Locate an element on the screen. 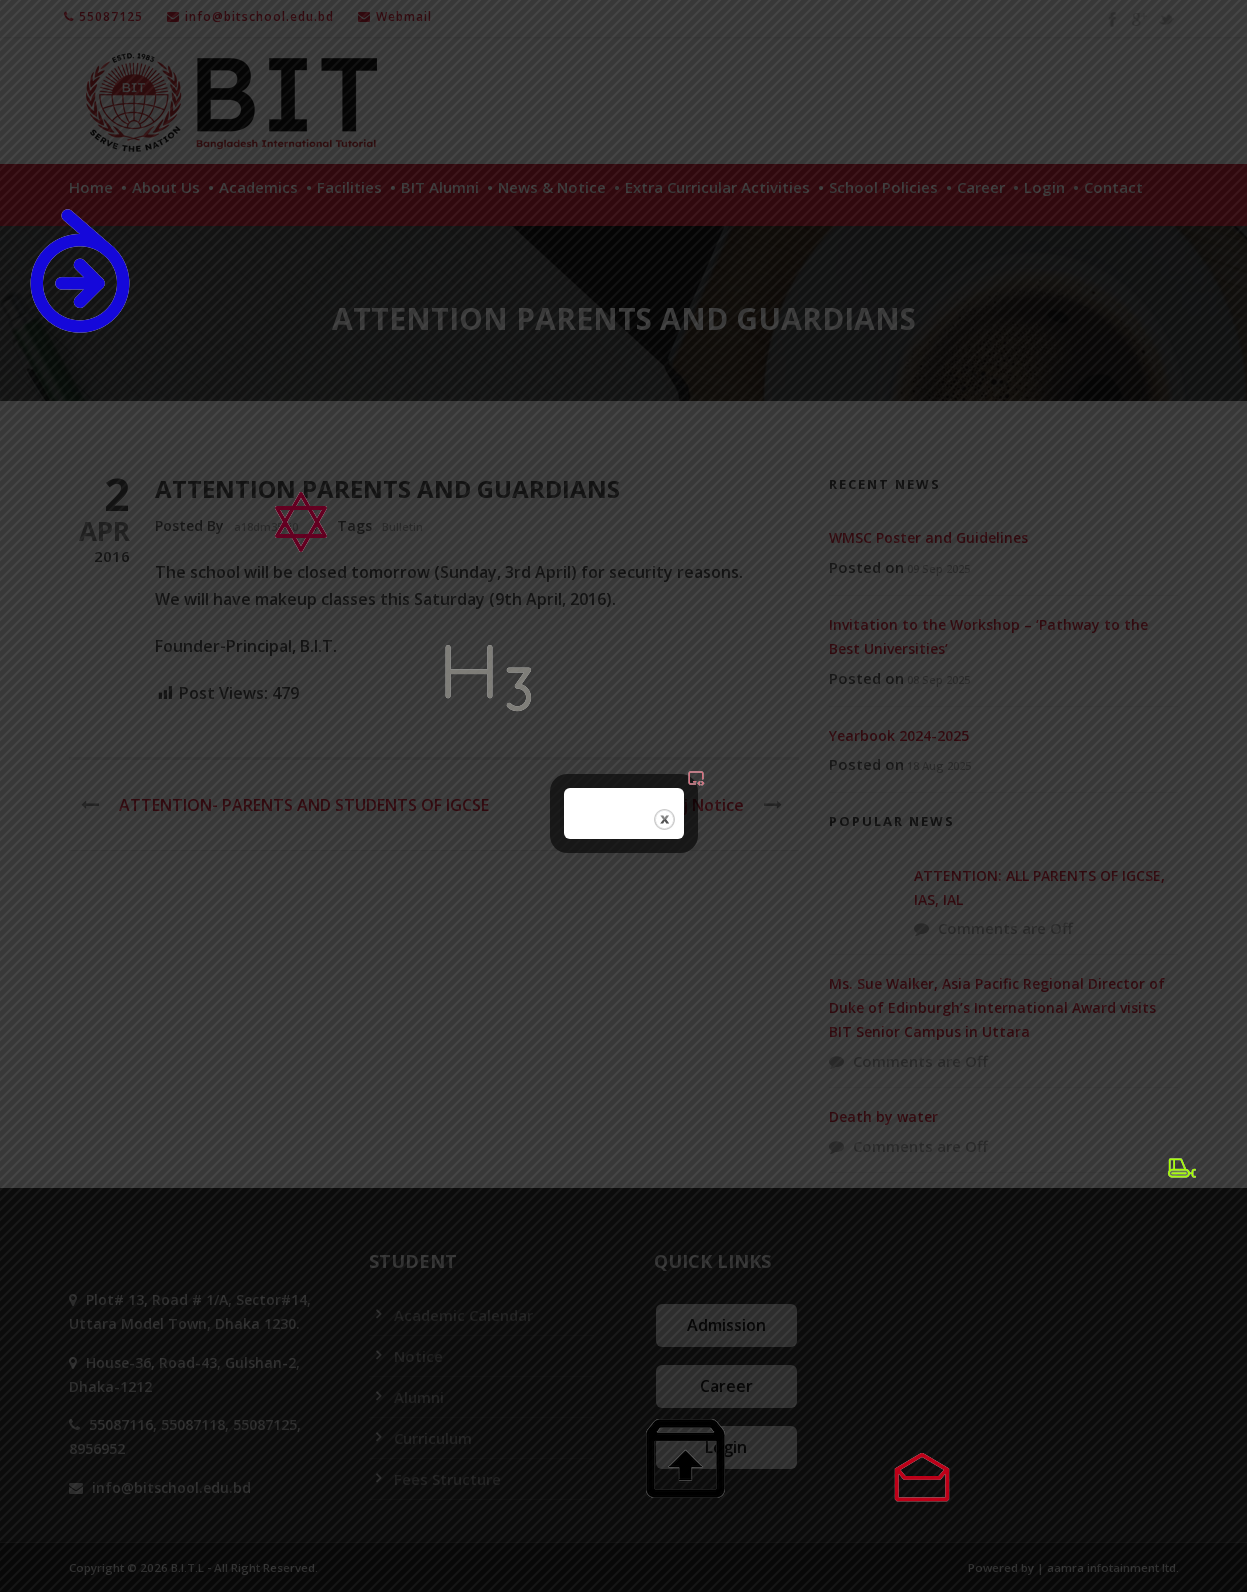  an opened or read email message is located at coordinates (922, 1478).